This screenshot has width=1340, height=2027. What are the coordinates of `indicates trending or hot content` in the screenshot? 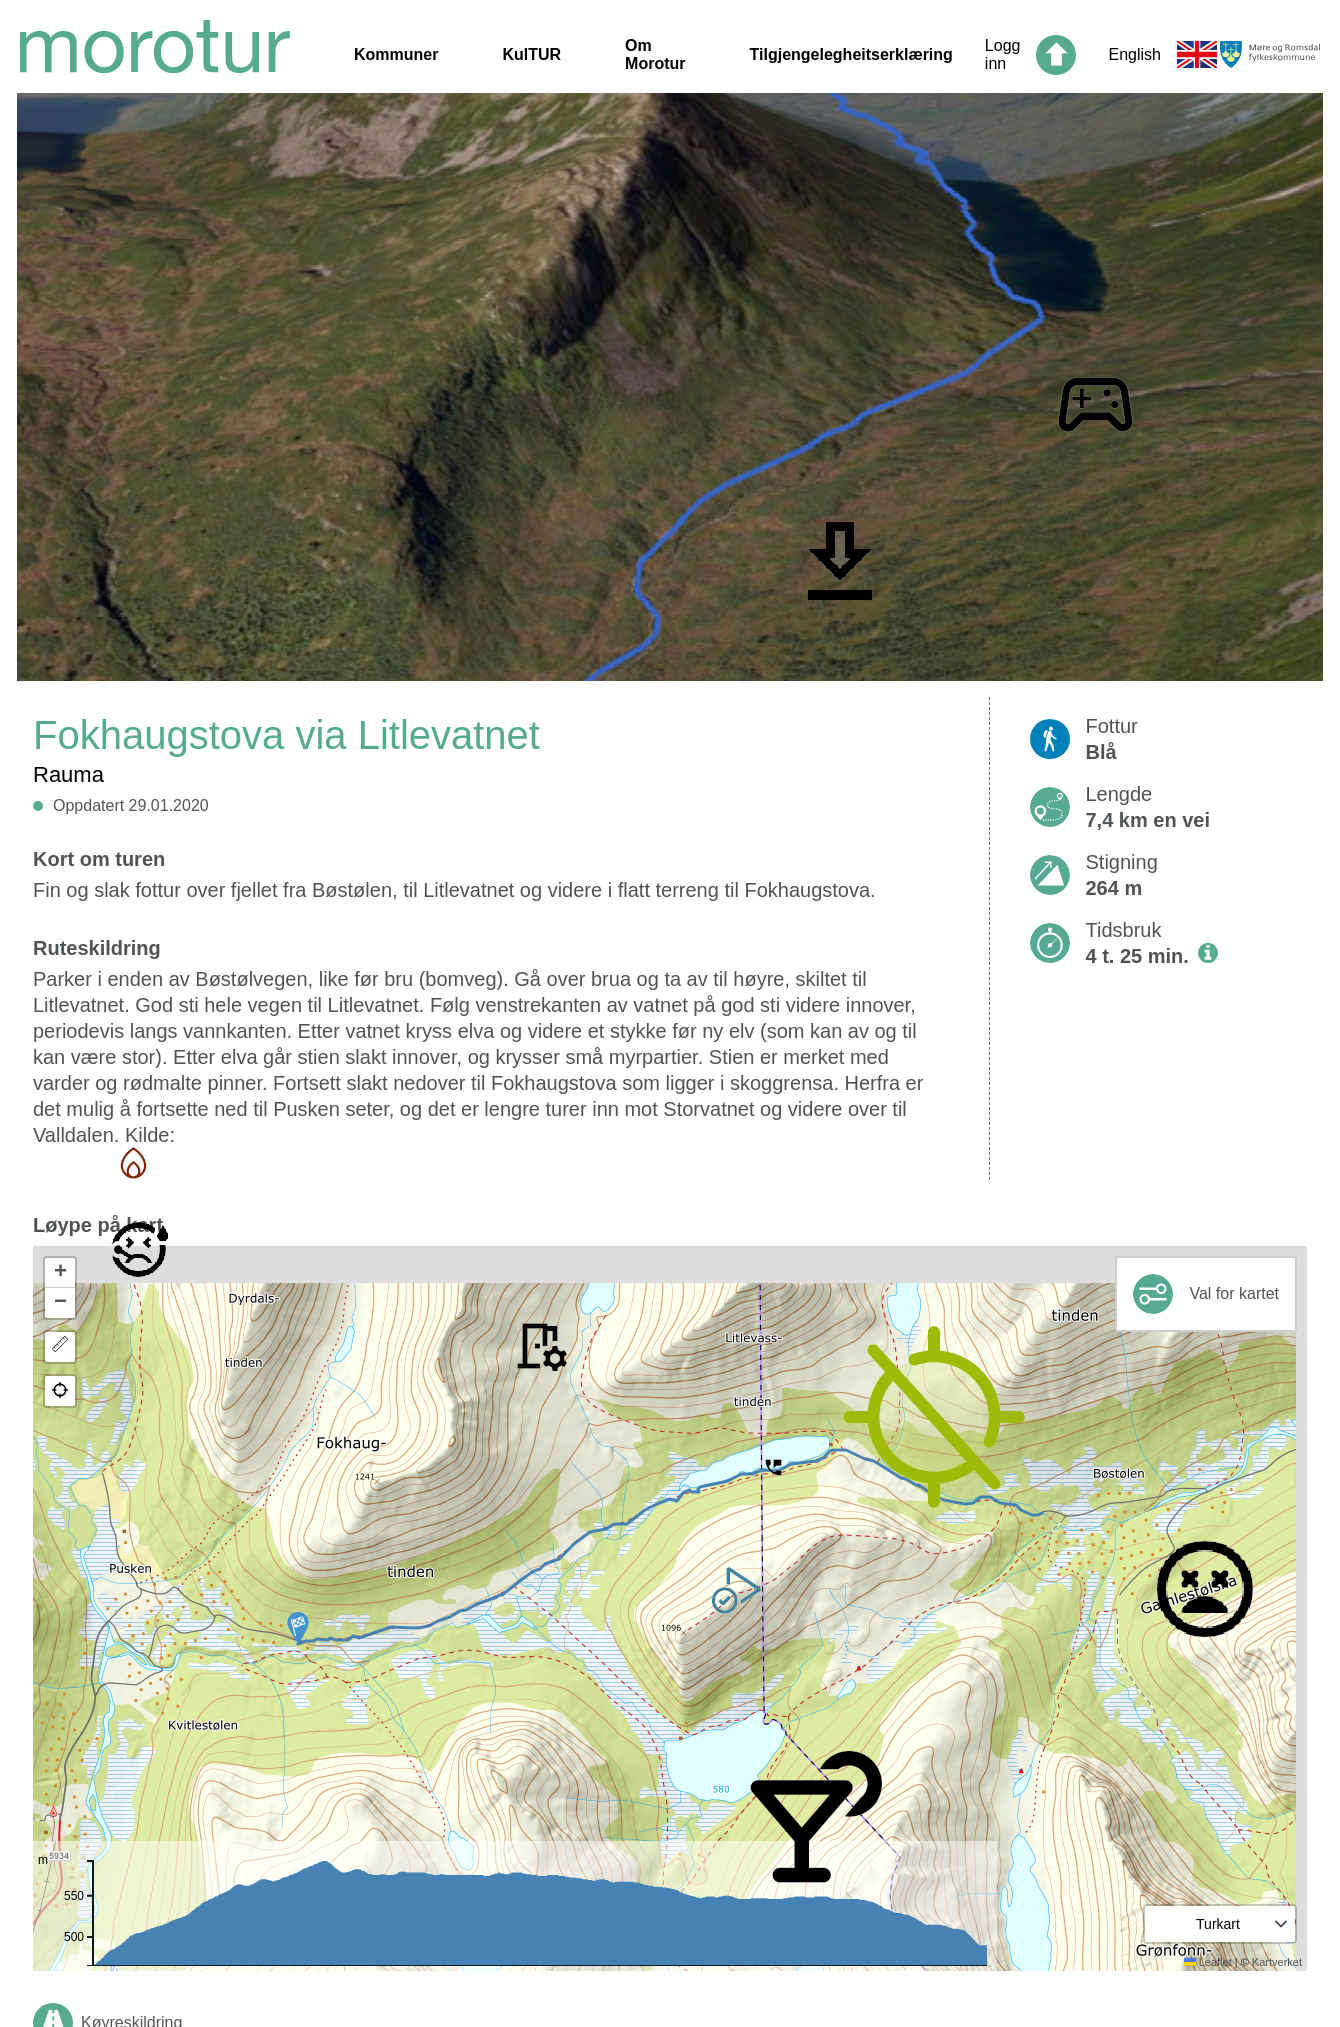 It's located at (133, 1163).